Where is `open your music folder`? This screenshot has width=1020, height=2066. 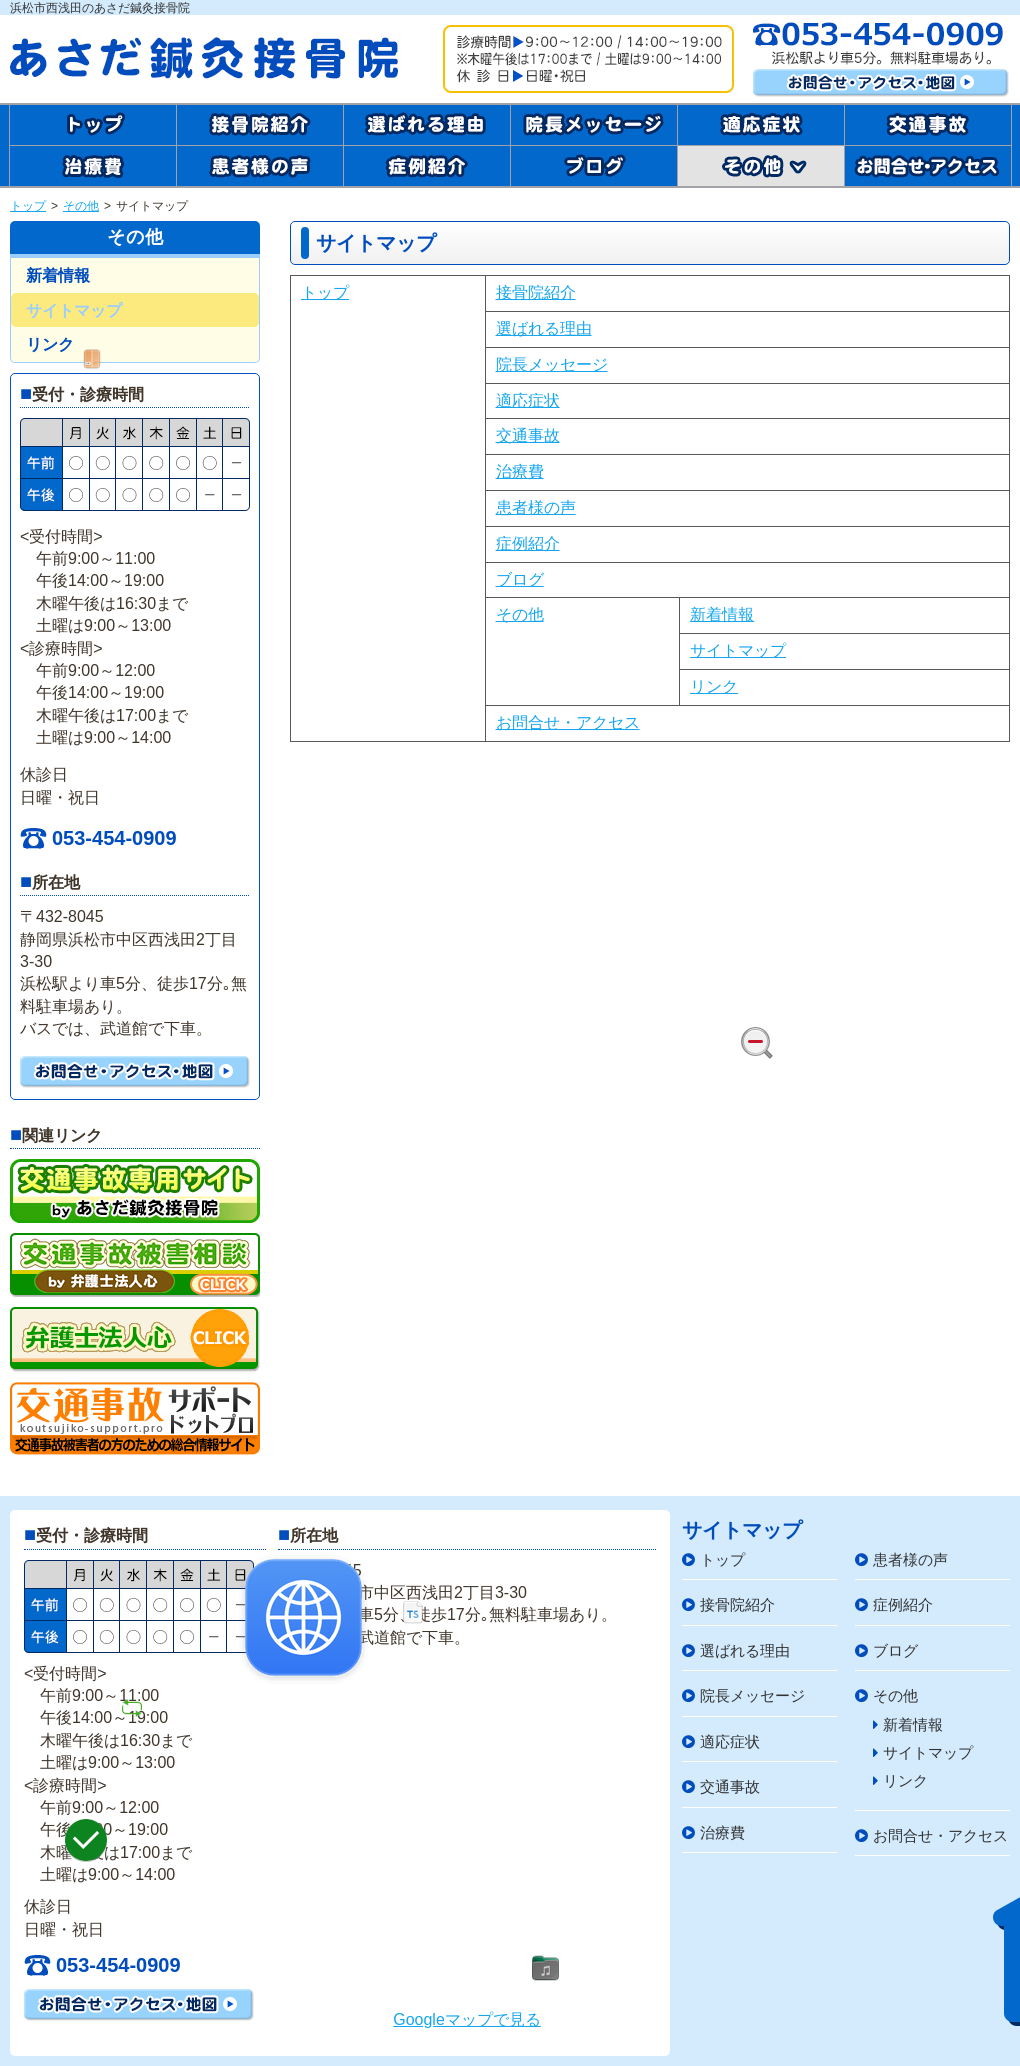
open your music folder is located at coordinates (545, 1967).